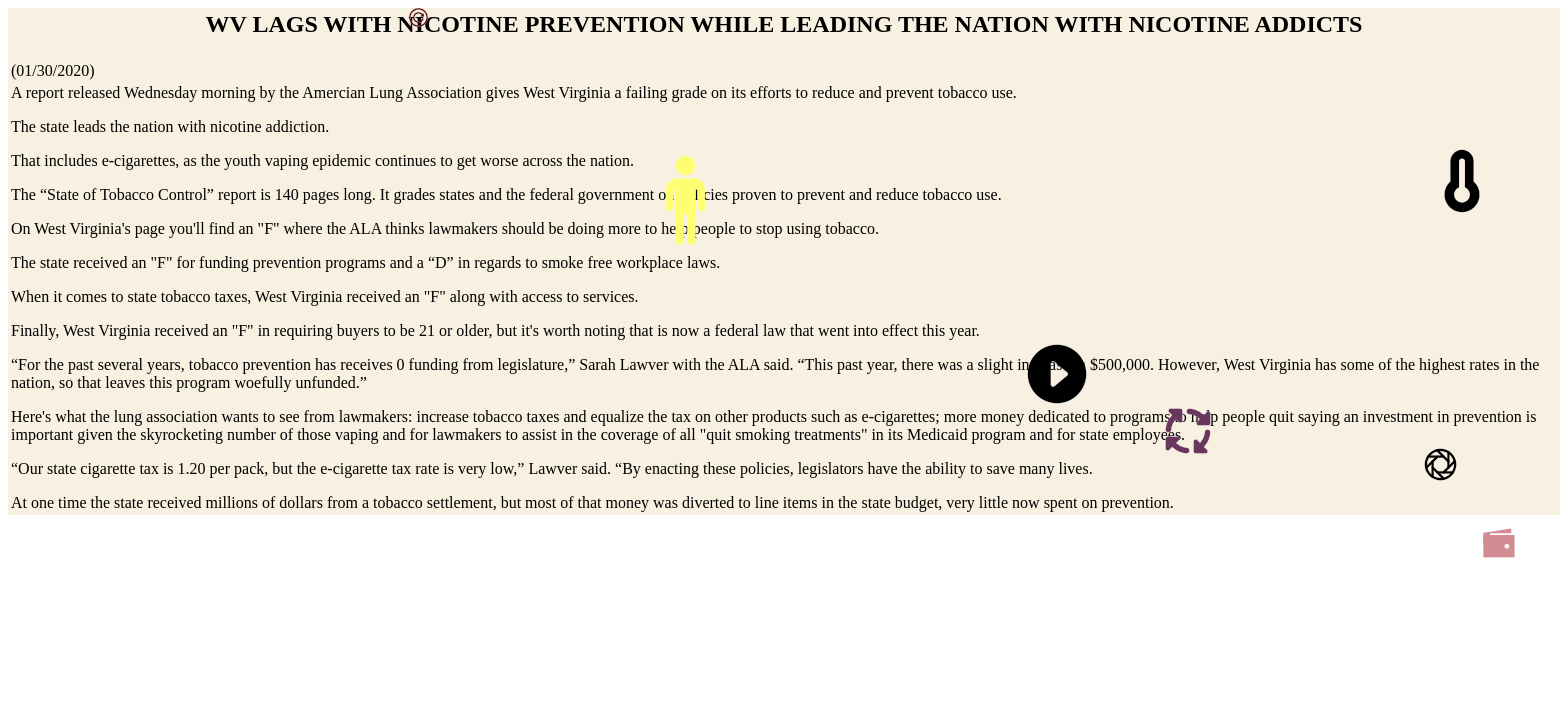  I want to click on refresh or reload content, so click(1188, 431).